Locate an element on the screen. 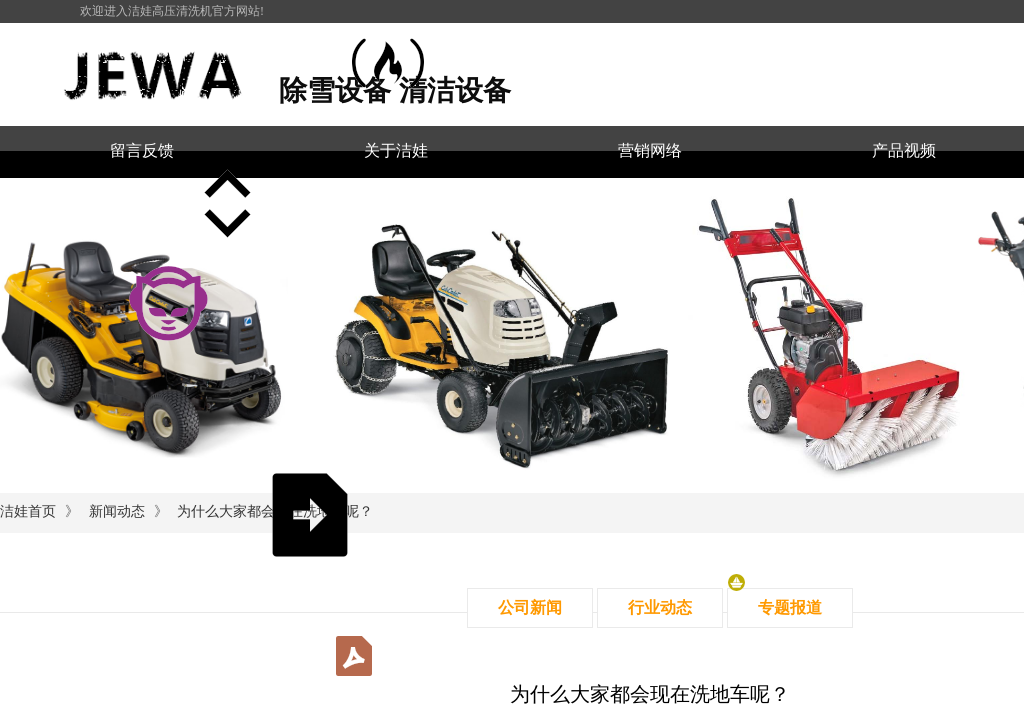  open napster music streaming app is located at coordinates (168, 301).